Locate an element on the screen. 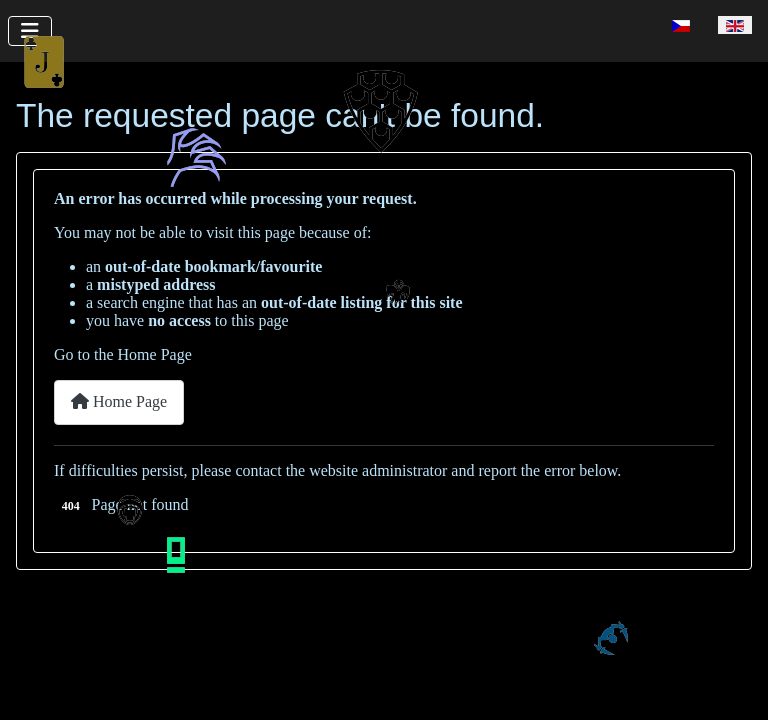 The height and width of the screenshot is (720, 768). select rogue character class is located at coordinates (611, 638).